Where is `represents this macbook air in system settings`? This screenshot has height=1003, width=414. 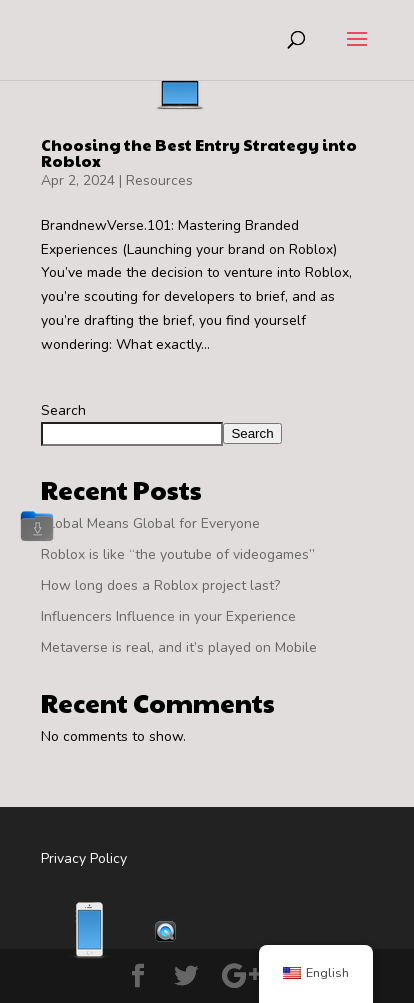 represents this macbook air in system settings is located at coordinates (180, 91).